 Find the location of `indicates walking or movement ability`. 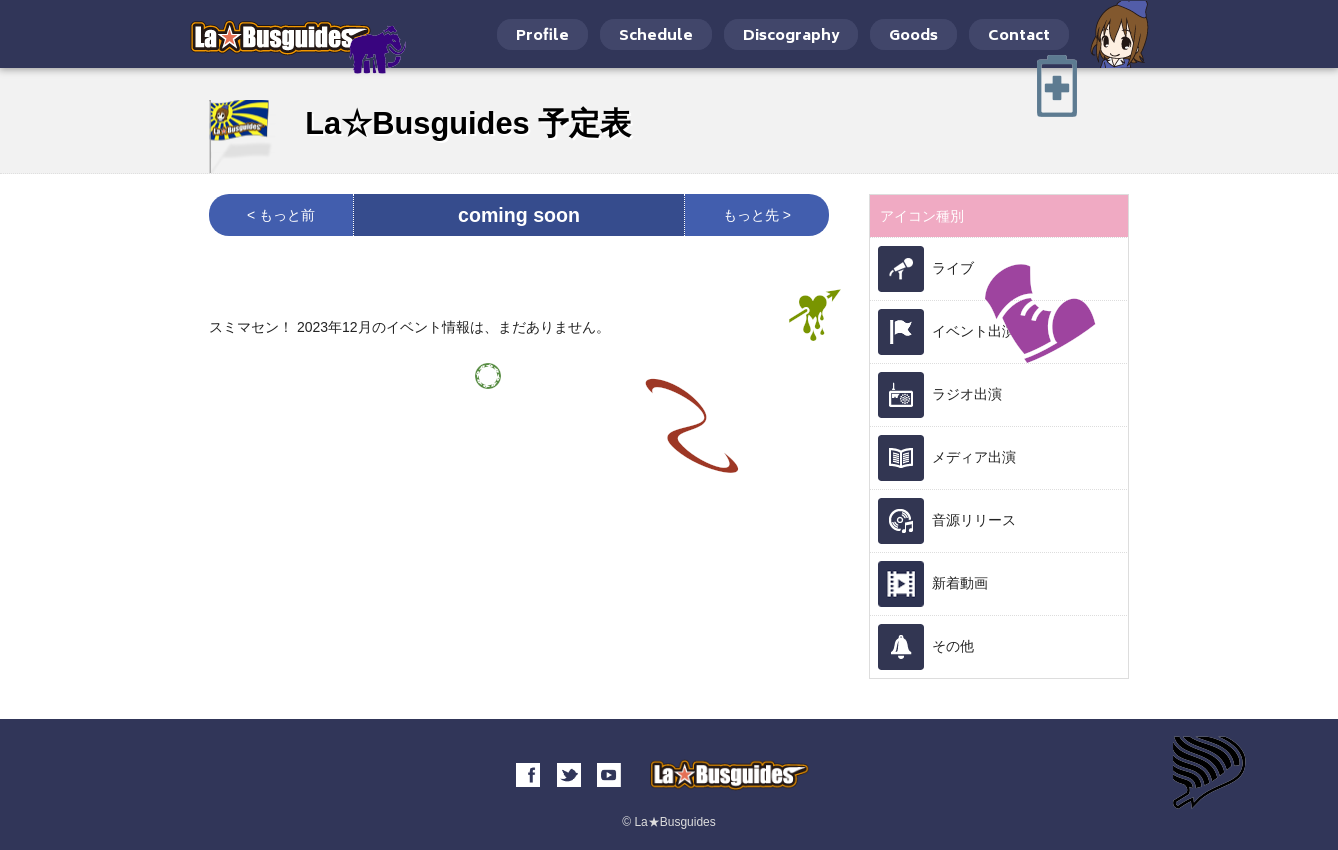

indicates walking or movement ability is located at coordinates (1040, 311).